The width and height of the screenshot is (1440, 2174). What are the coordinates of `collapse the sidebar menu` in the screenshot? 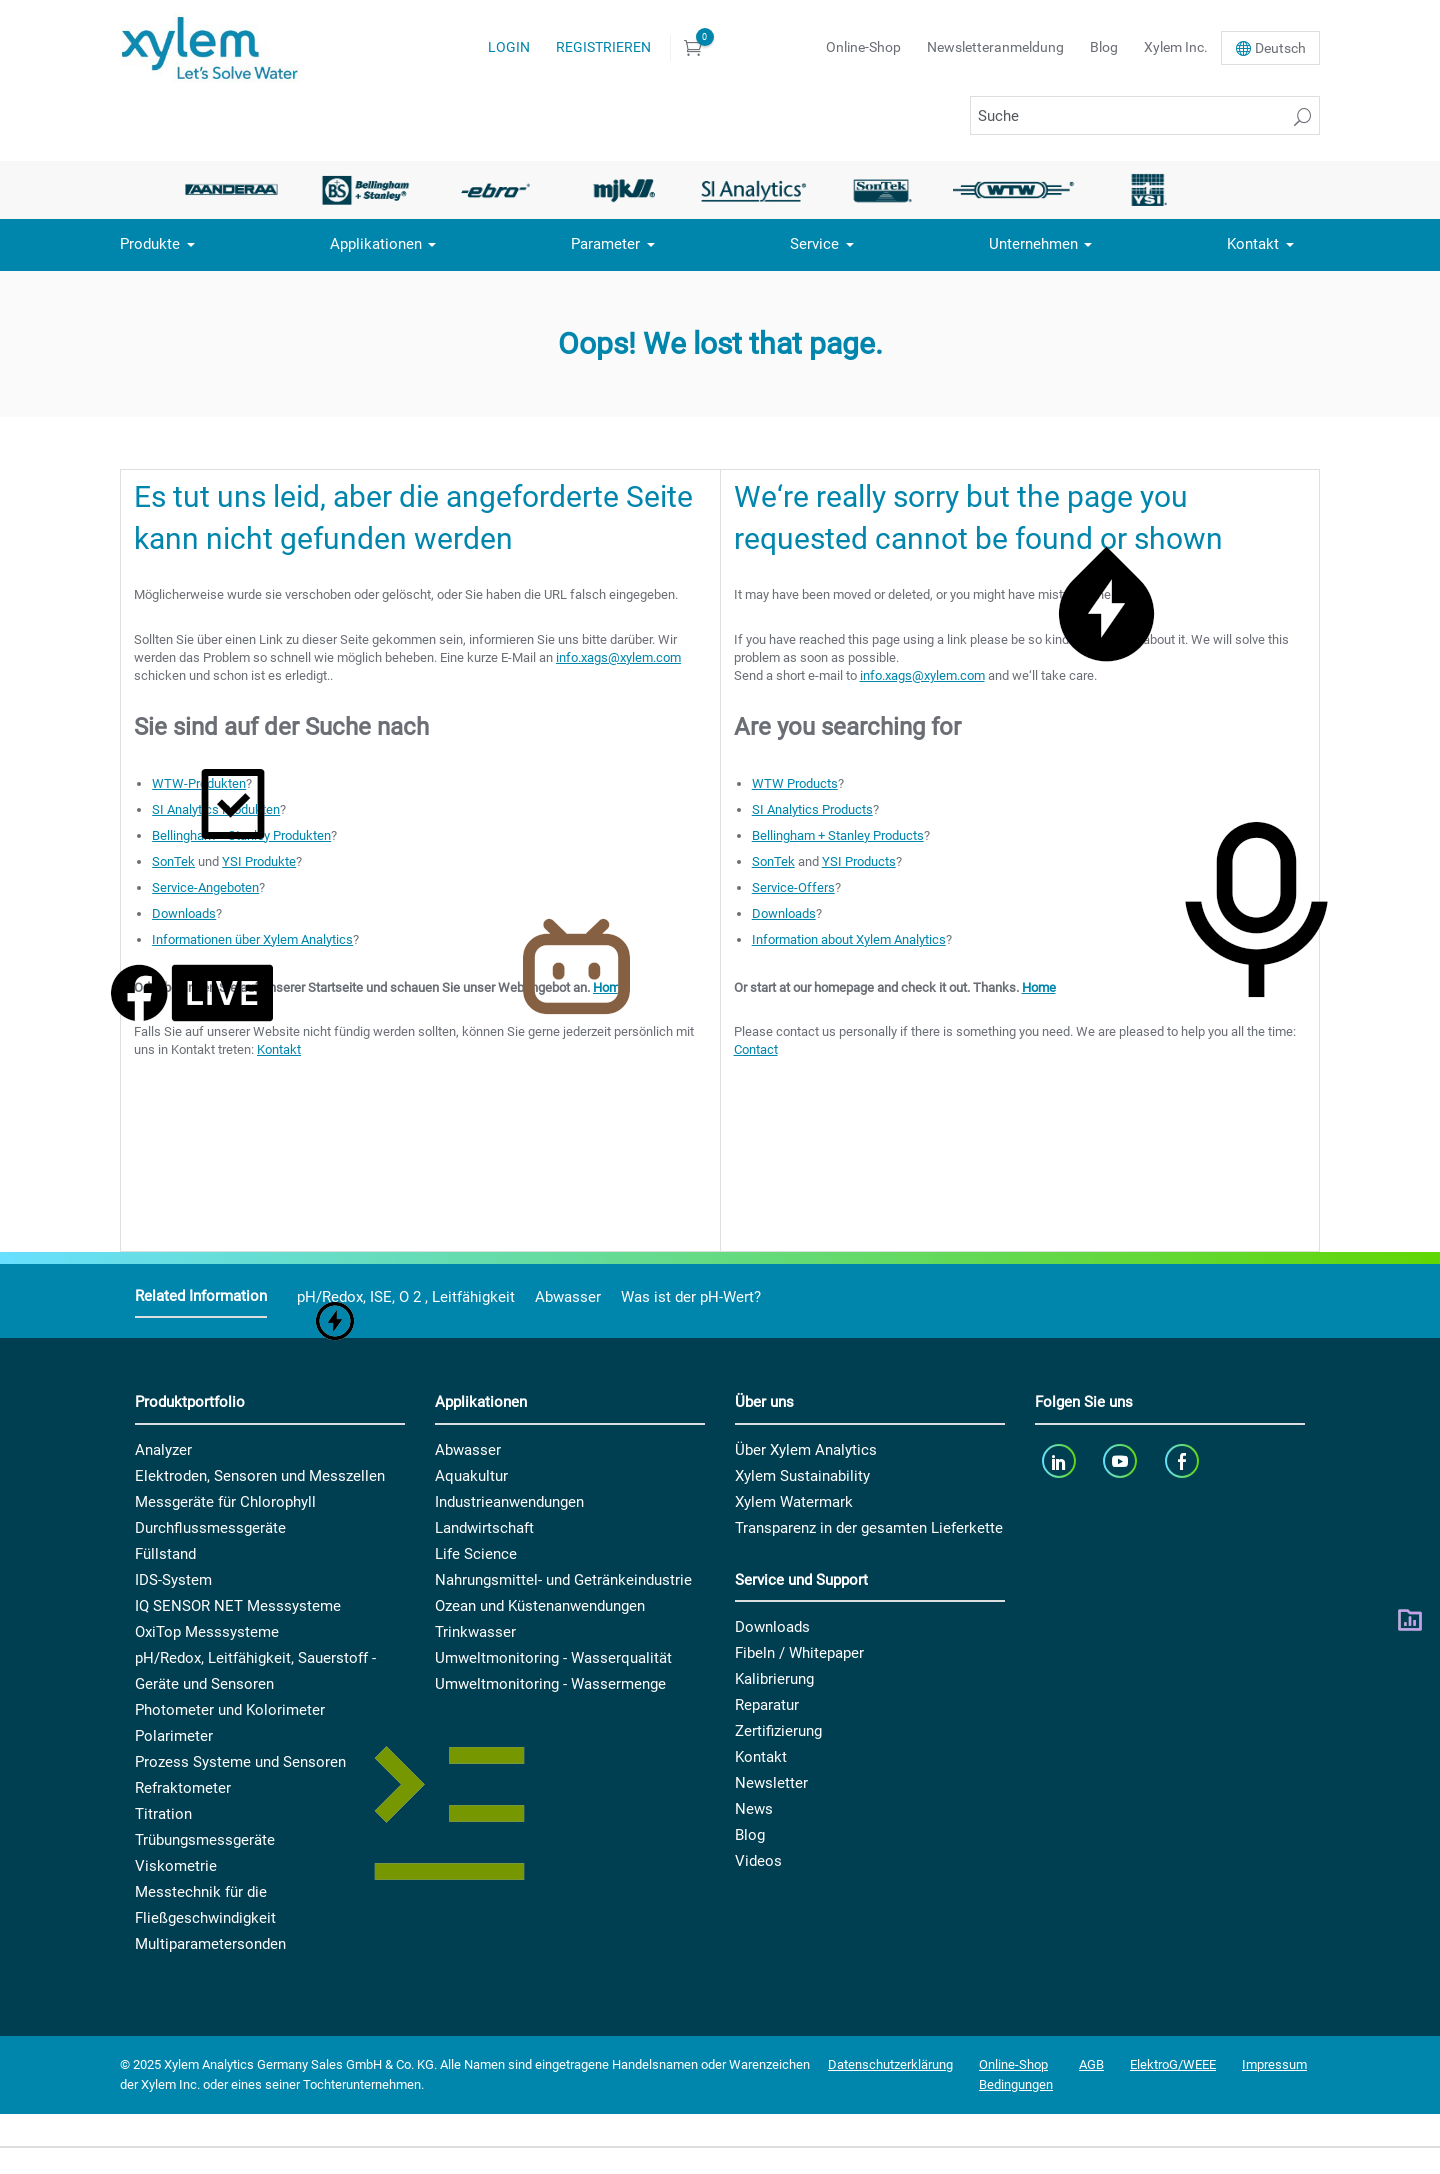 It's located at (449, 1813).